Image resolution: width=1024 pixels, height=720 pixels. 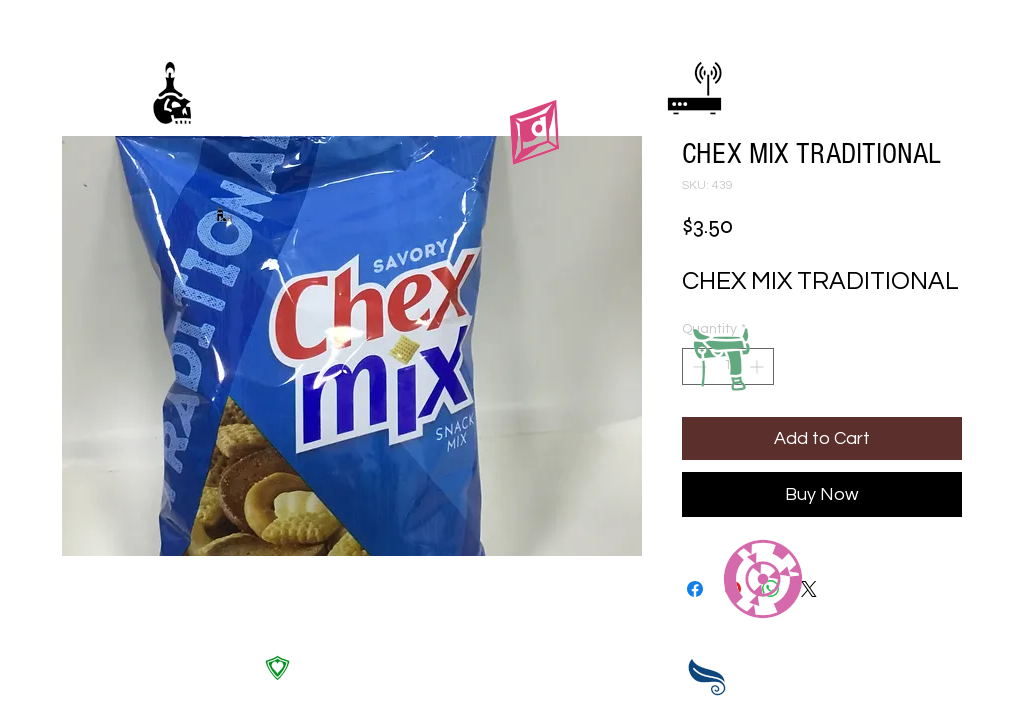 I want to click on indicates natural or organic content, so click(x=707, y=677).